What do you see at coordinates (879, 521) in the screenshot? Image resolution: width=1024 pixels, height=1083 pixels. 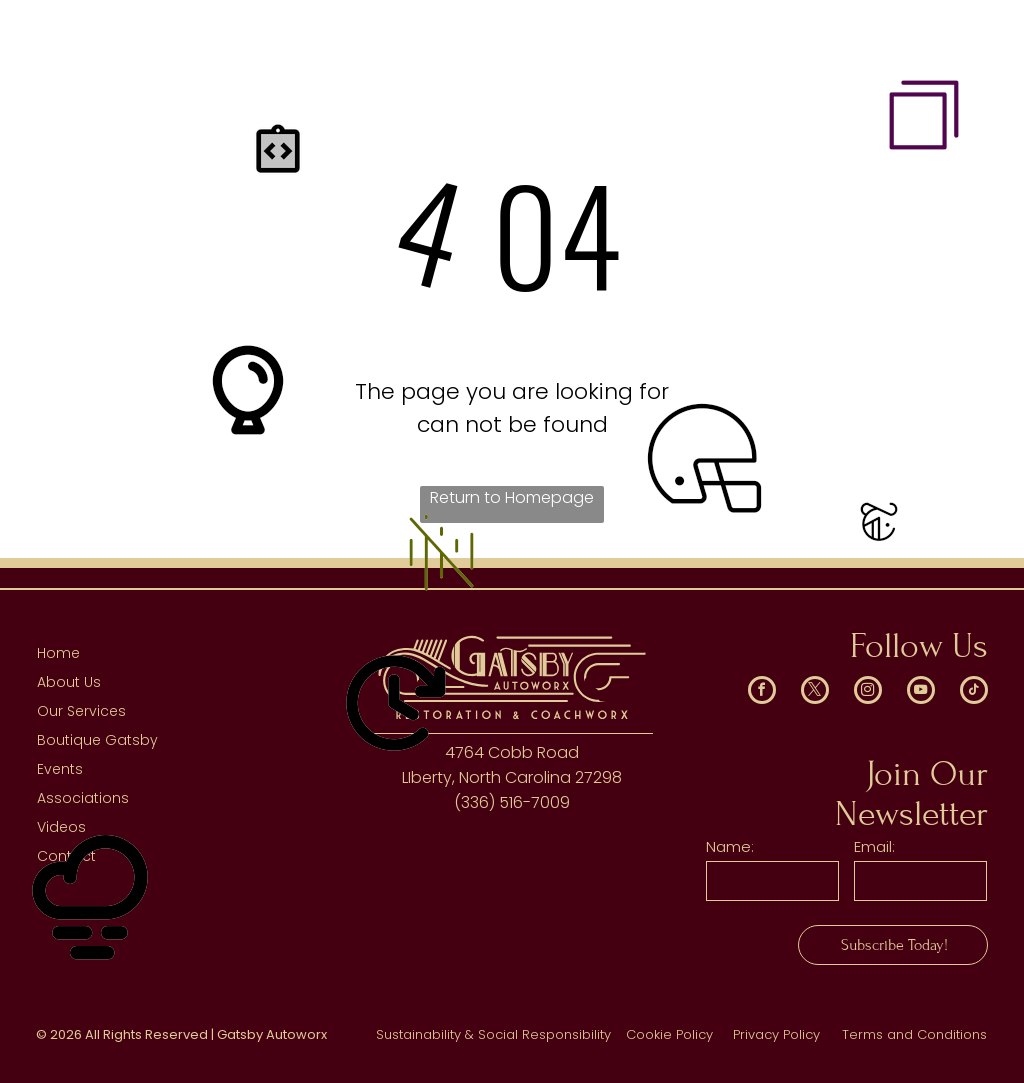 I see `open the New York Times app` at bounding box center [879, 521].